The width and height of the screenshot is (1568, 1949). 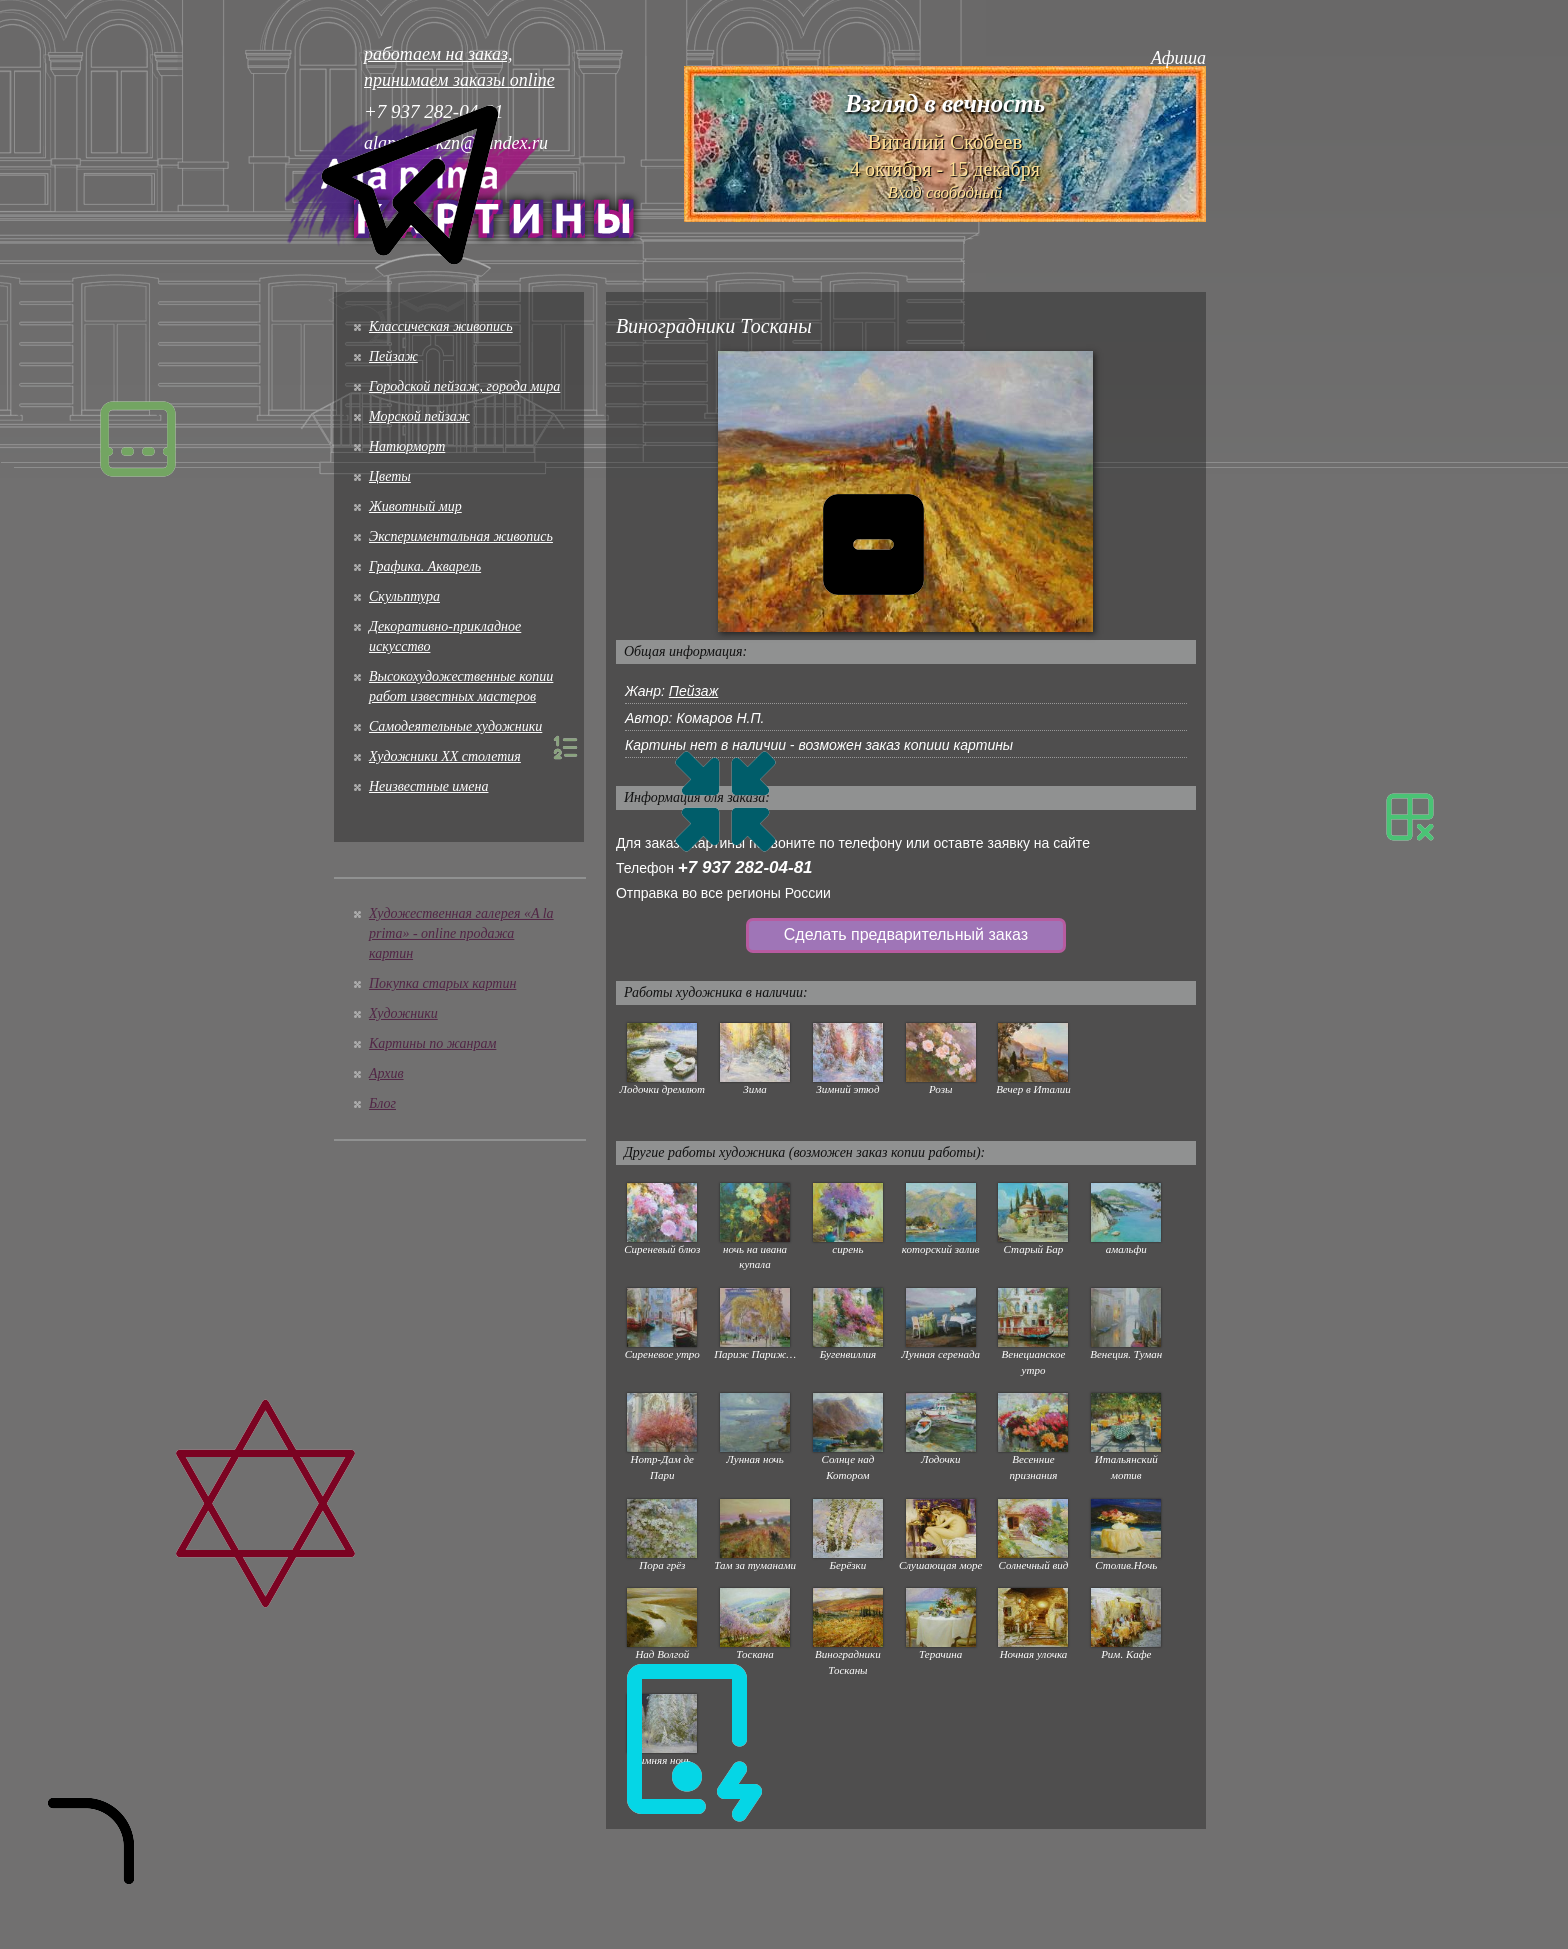 I want to click on create a numbered list, so click(x=565, y=747).